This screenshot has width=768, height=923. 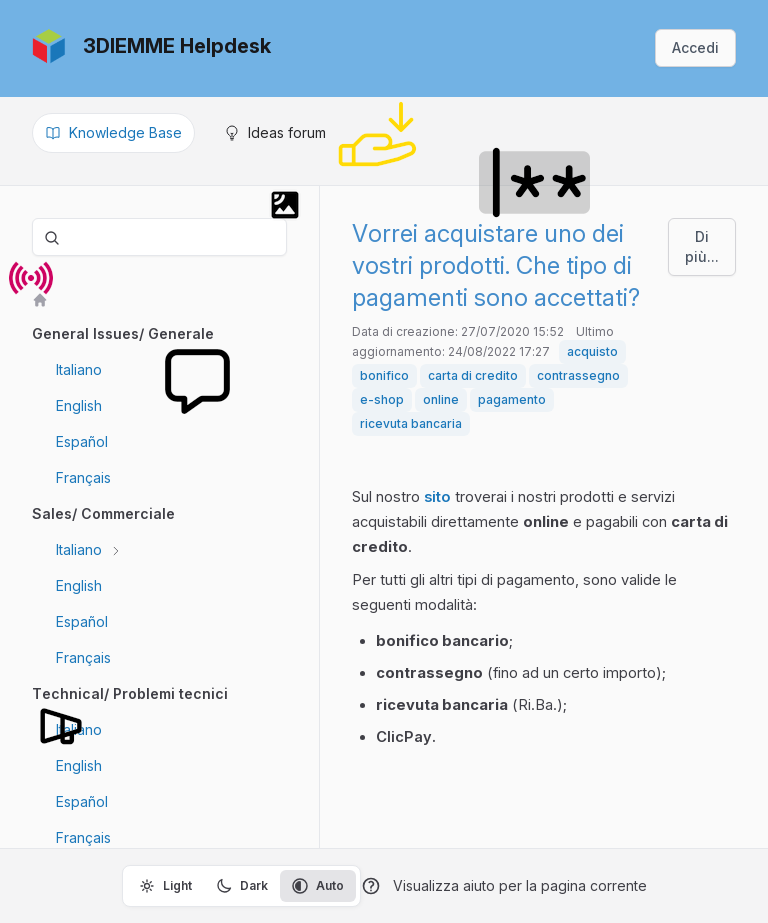 What do you see at coordinates (285, 205) in the screenshot?
I see `switch to satellite map view` at bounding box center [285, 205].